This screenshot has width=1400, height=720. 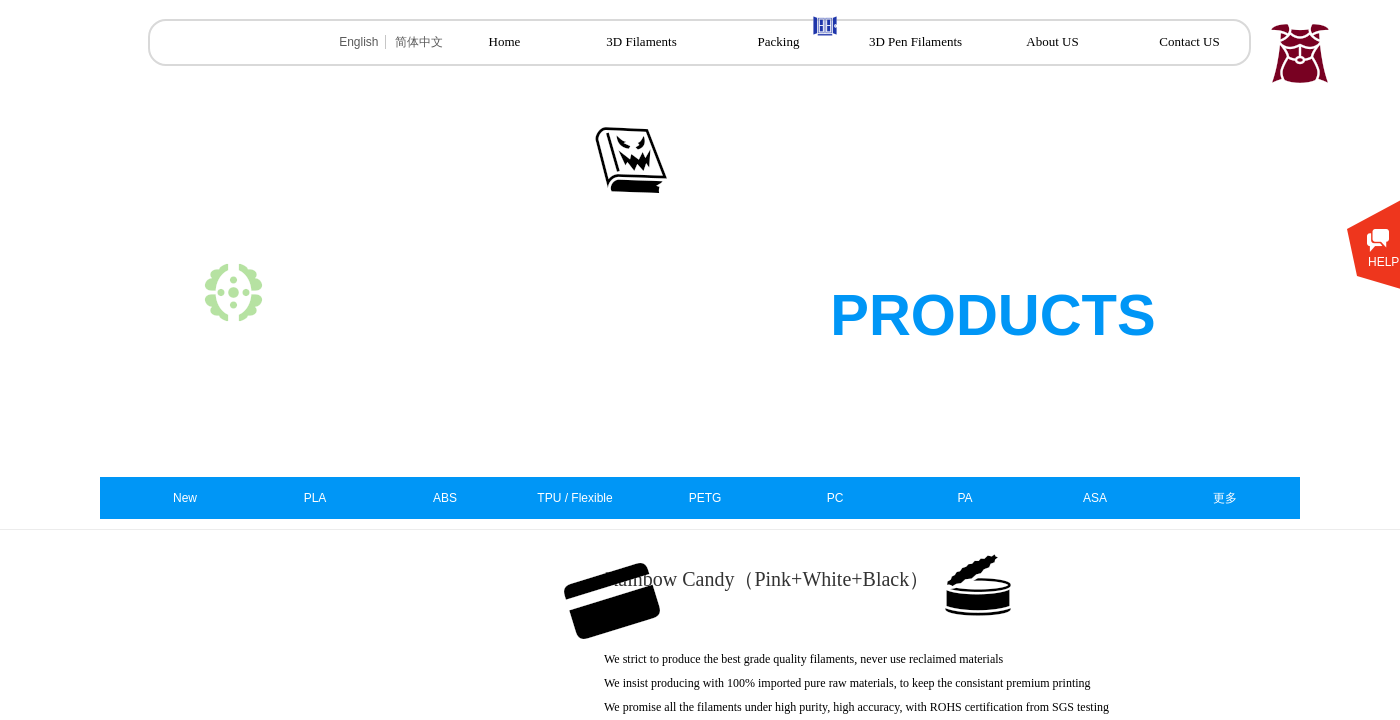 What do you see at coordinates (630, 161) in the screenshot?
I see `open the grimoire or spellbook` at bounding box center [630, 161].